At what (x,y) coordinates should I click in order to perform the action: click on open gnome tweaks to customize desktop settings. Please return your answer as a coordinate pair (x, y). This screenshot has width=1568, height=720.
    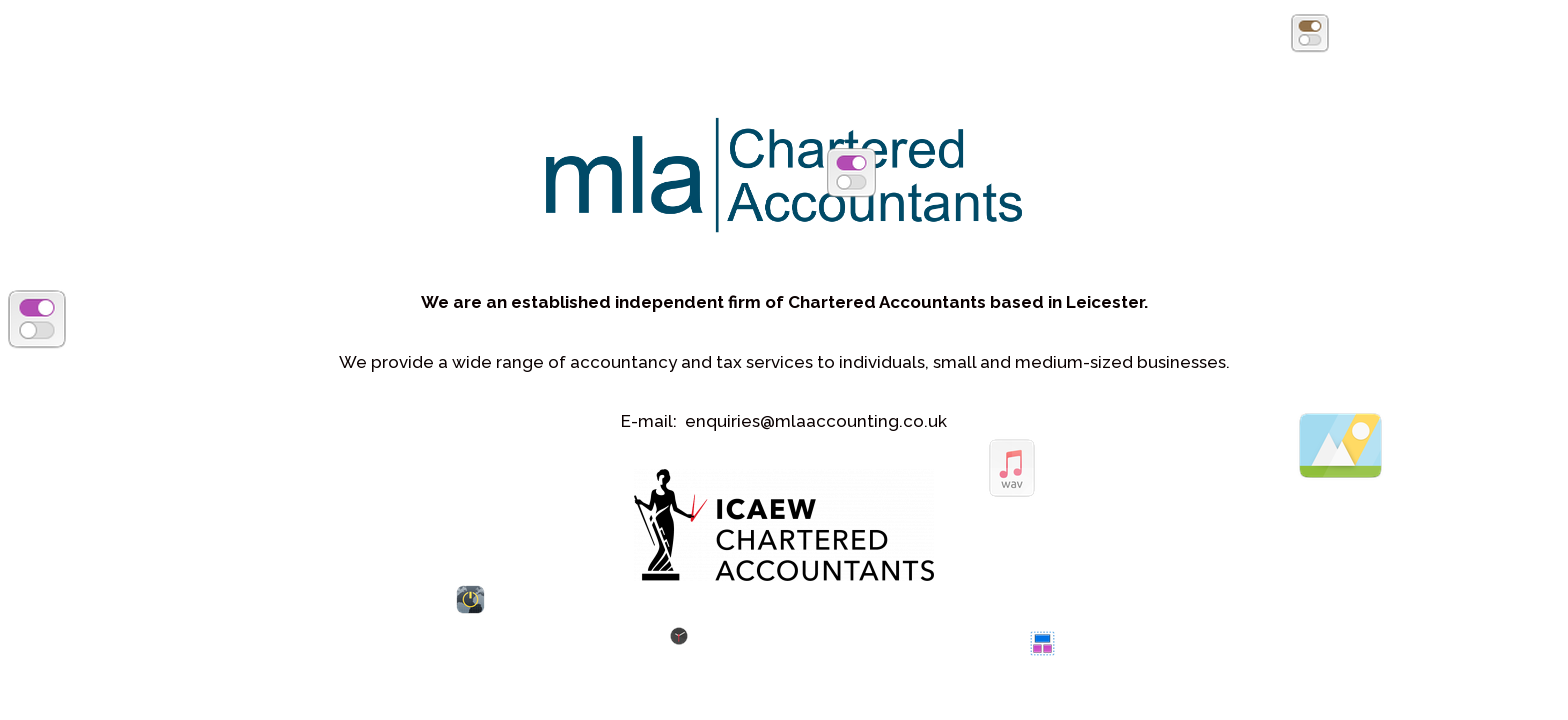
    Looking at the image, I should click on (851, 172).